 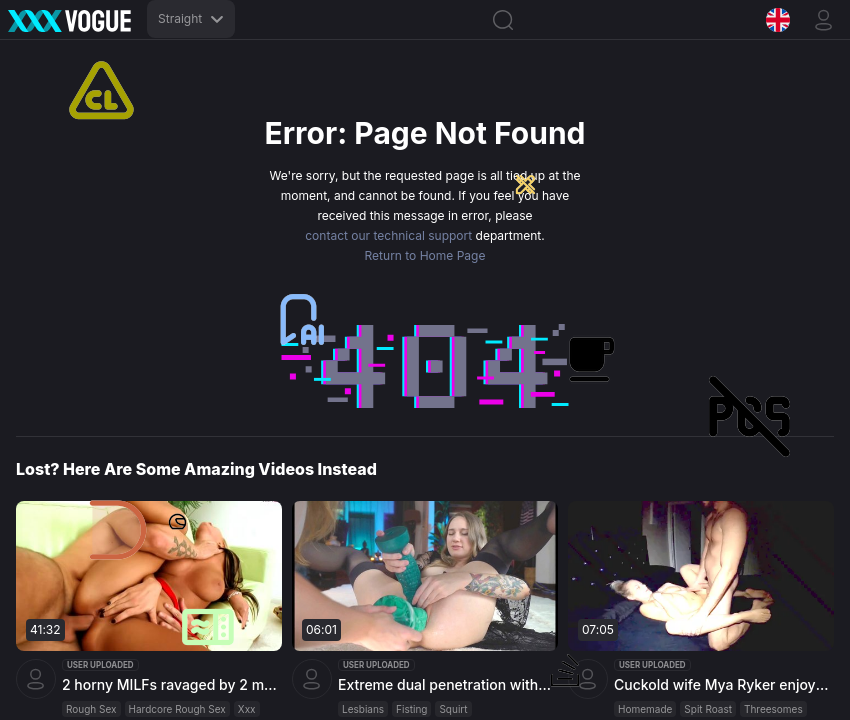 What do you see at coordinates (525, 184) in the screenshot?
I see `tools or settings unavailable` at bounding box center [525, 184].